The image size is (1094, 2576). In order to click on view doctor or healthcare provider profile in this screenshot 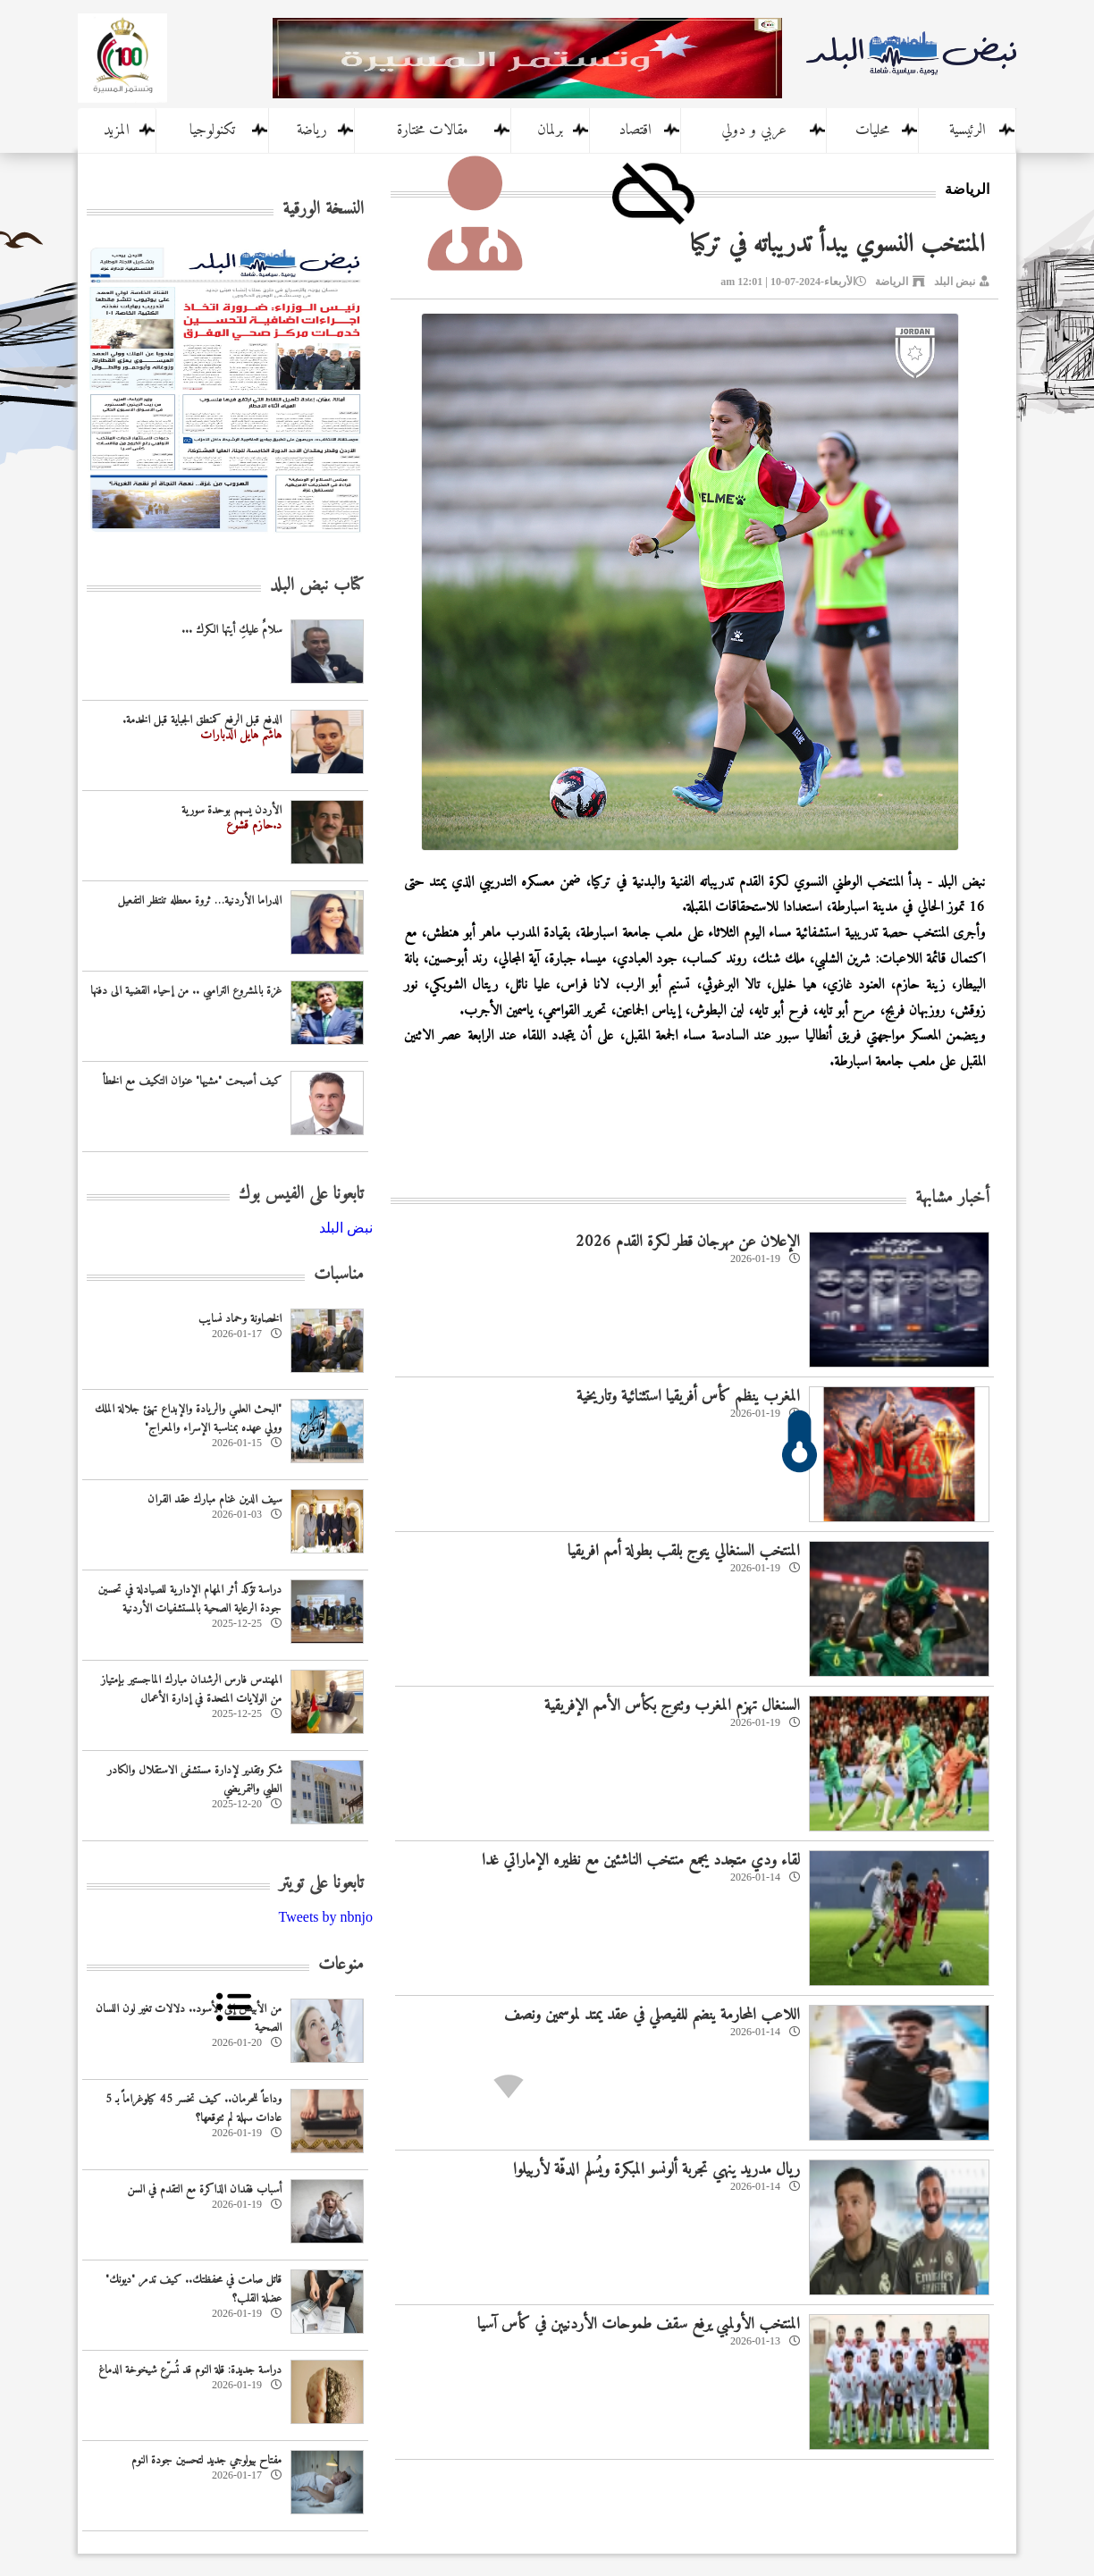, I will do `click(475, 212)`.